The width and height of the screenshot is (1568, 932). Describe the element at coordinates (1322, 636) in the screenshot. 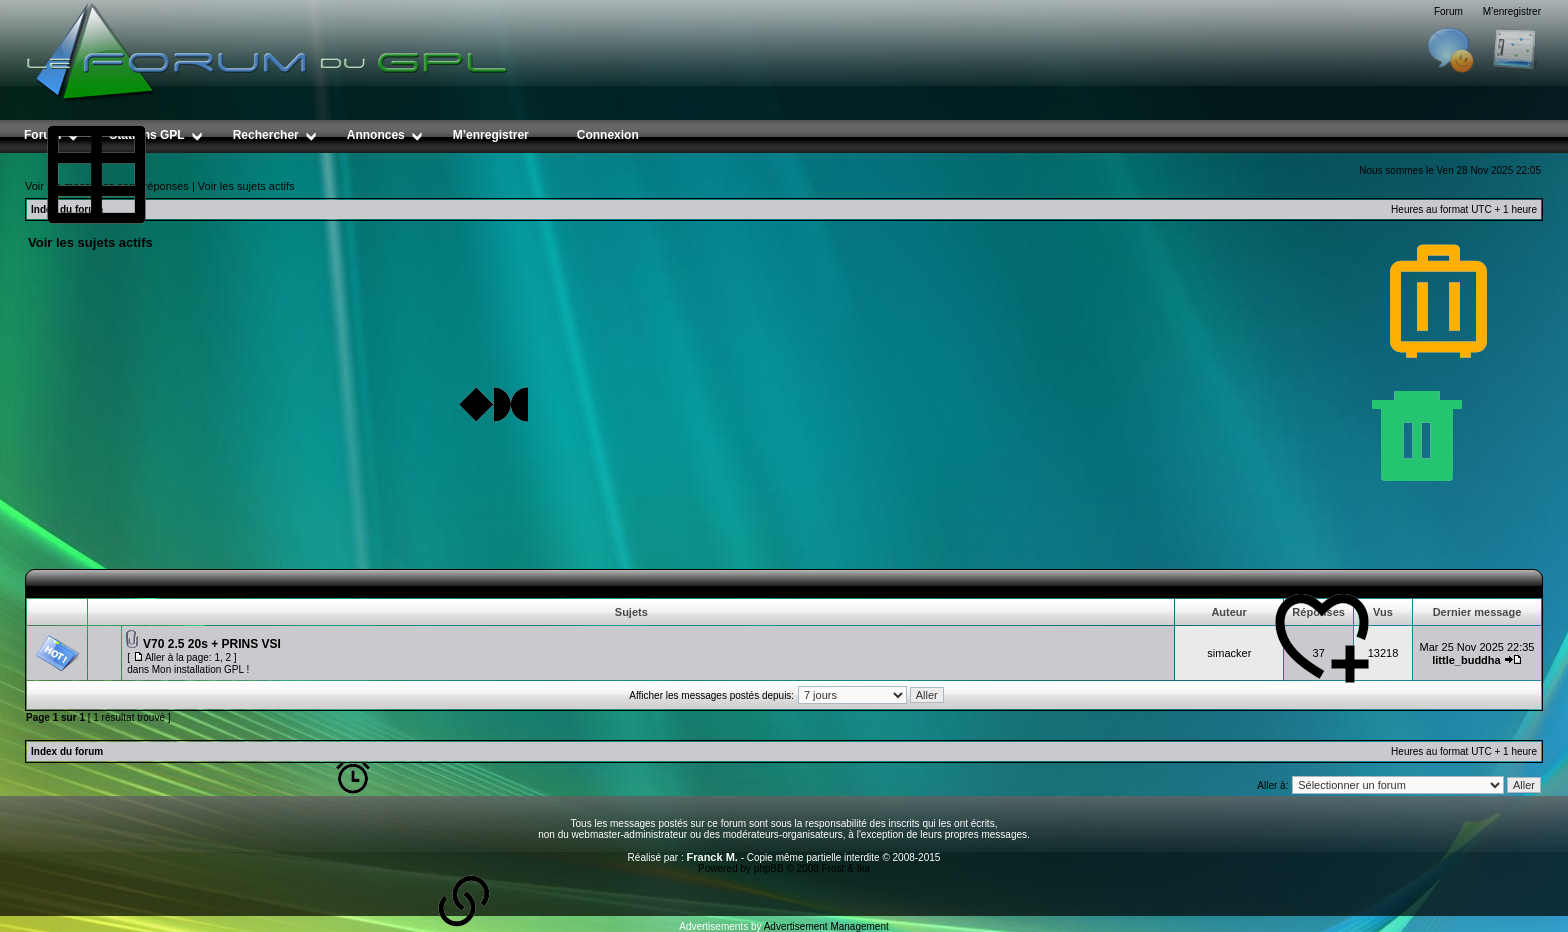

I see `add to favorites` at that location.